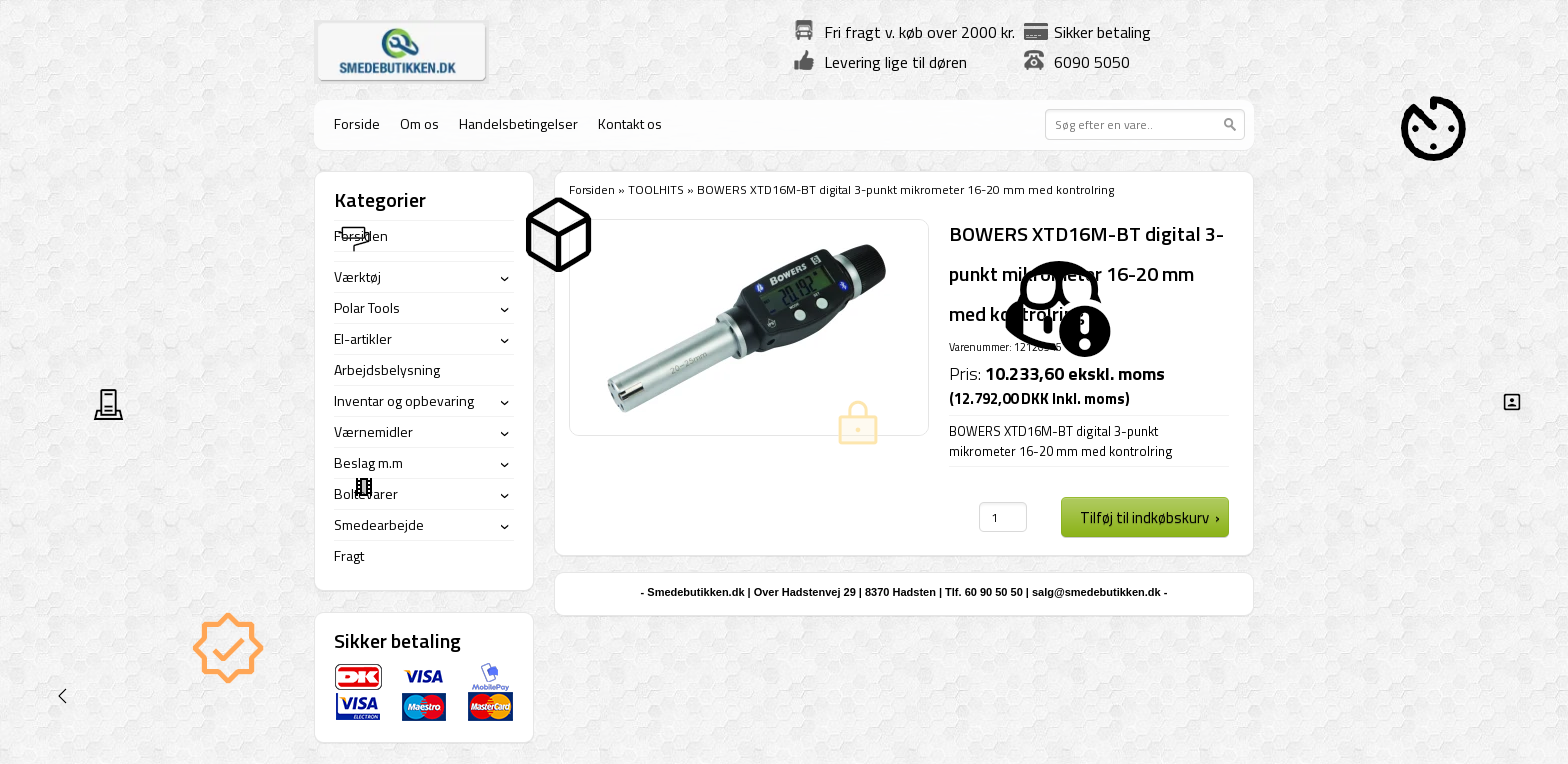  Describe the element at coordinates (228, 648) in the screenshot. I see `indicates a verified or authenticated account` at that location.